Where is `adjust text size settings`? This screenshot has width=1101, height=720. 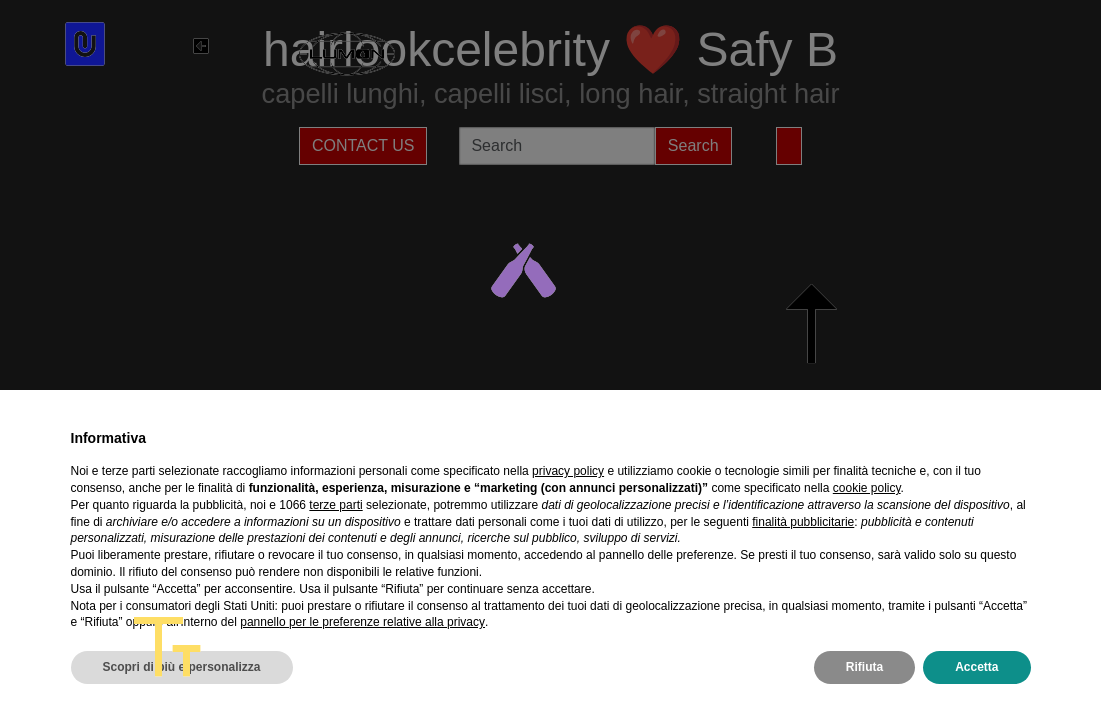 adjust text size settings is located at coordinates (169, 645).